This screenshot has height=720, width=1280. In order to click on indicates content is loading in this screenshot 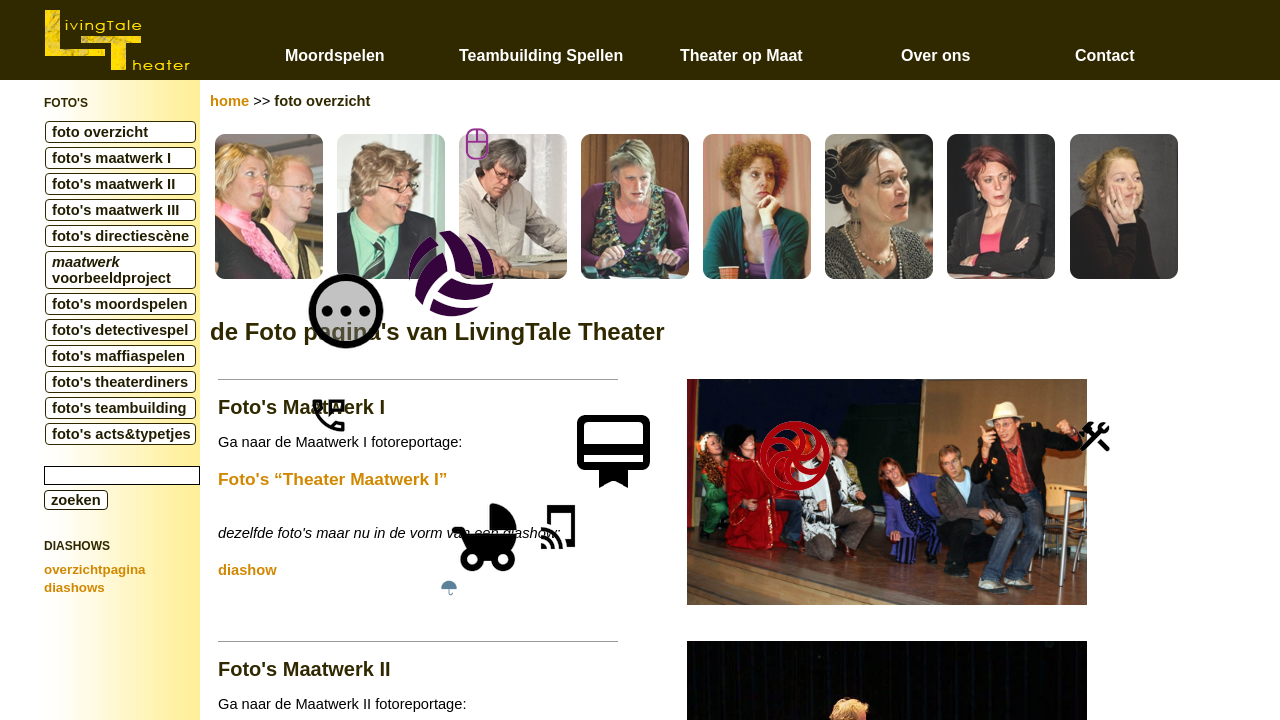, I will do `click(795, 456)`.